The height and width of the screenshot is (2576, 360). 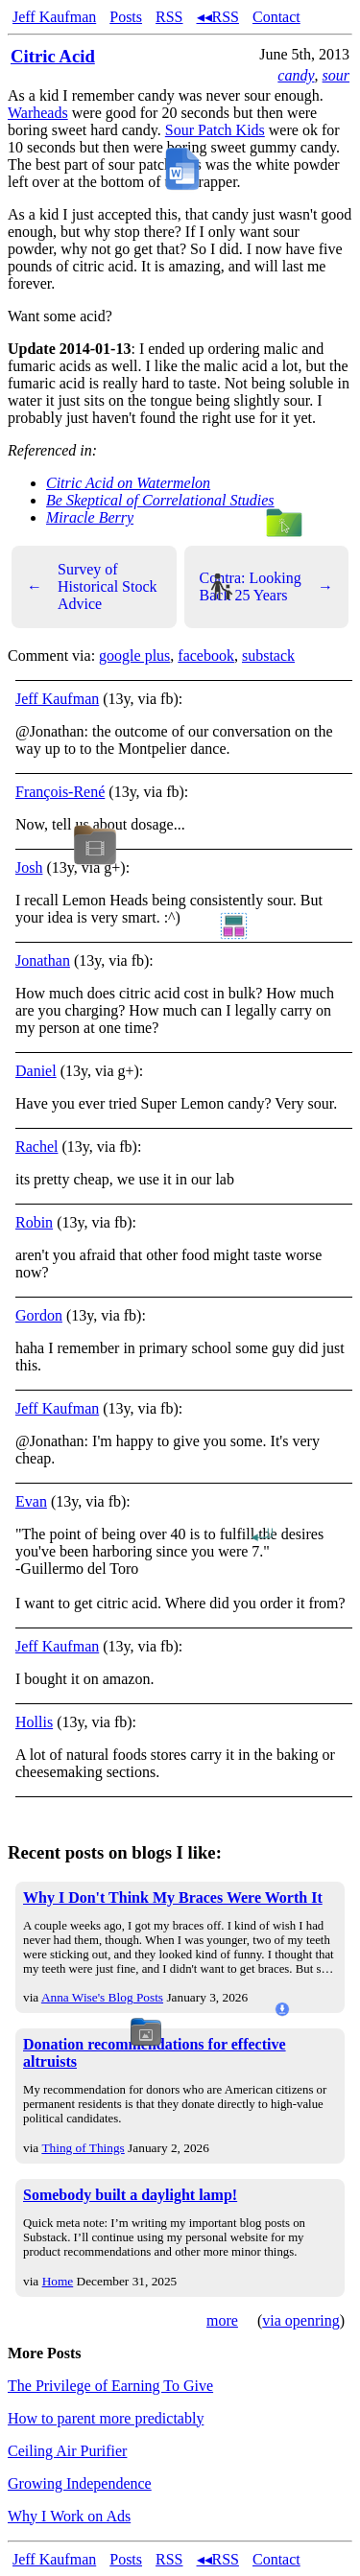 What do you see at coordinates (284, 524) in the screenshot?
I see `folder containing cursor or pointer assets` at bounding box center [284, 524].